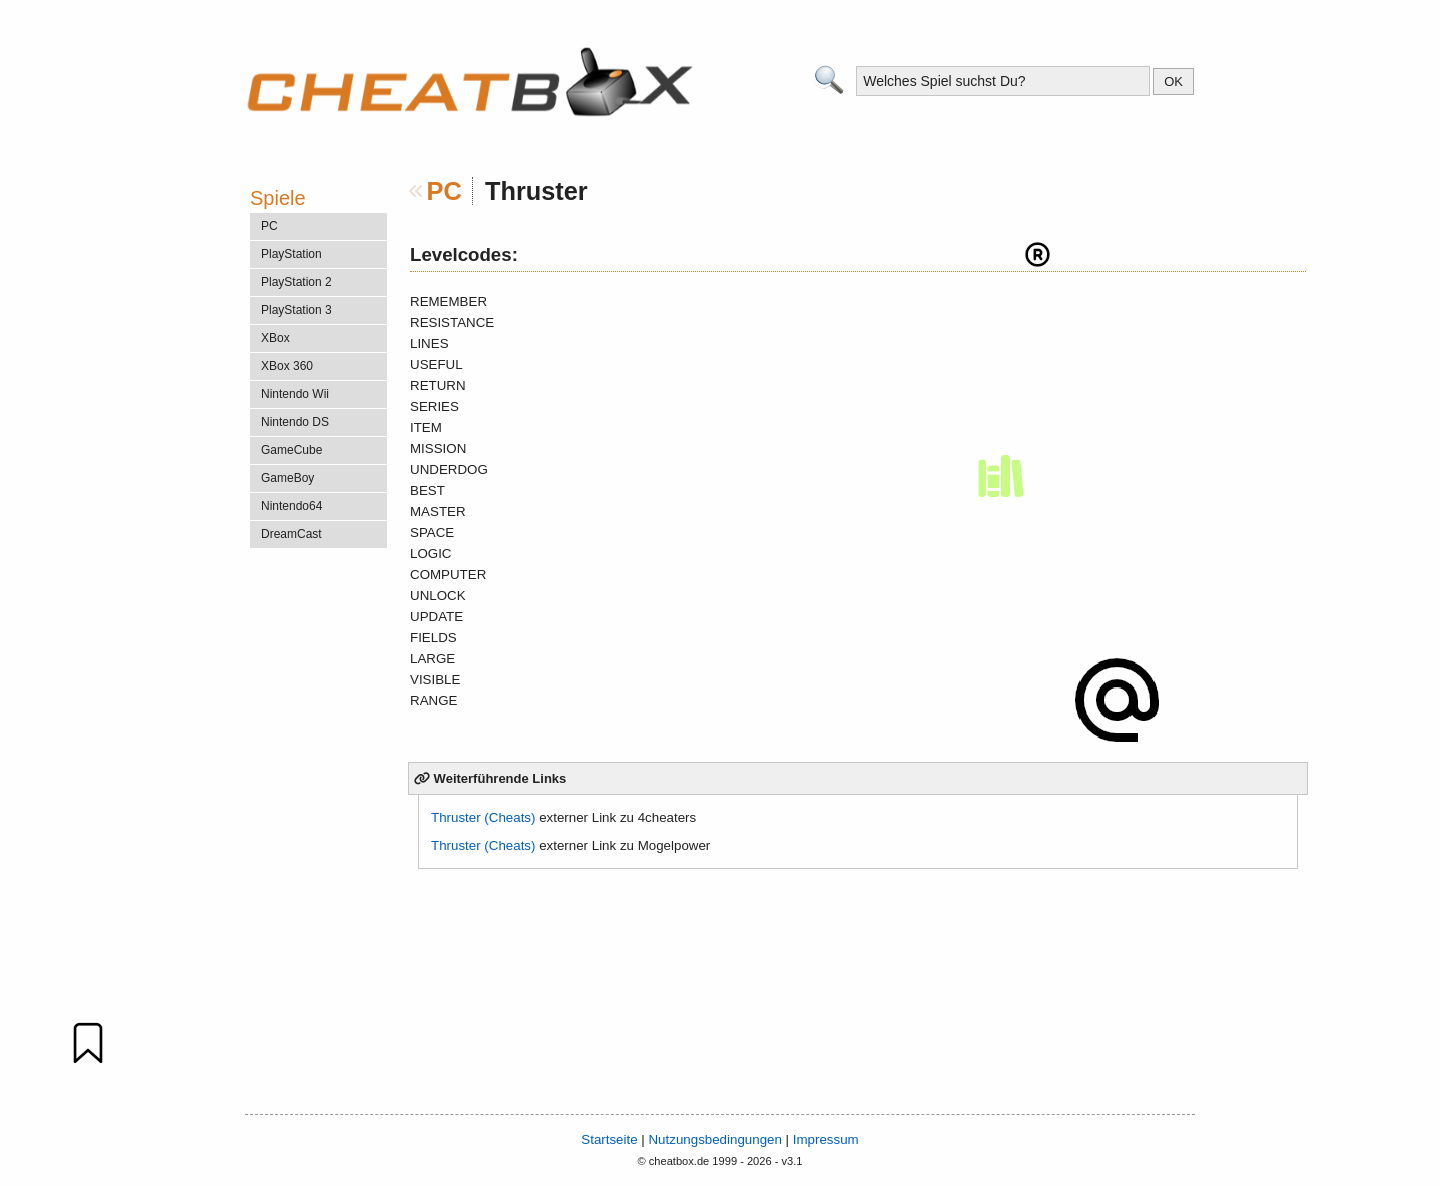 The width and height of the screenshot is (1440, 1186). Describe the element at coordinates (1117, 700) in the screenshot. I see `enter or view email address` at that location.